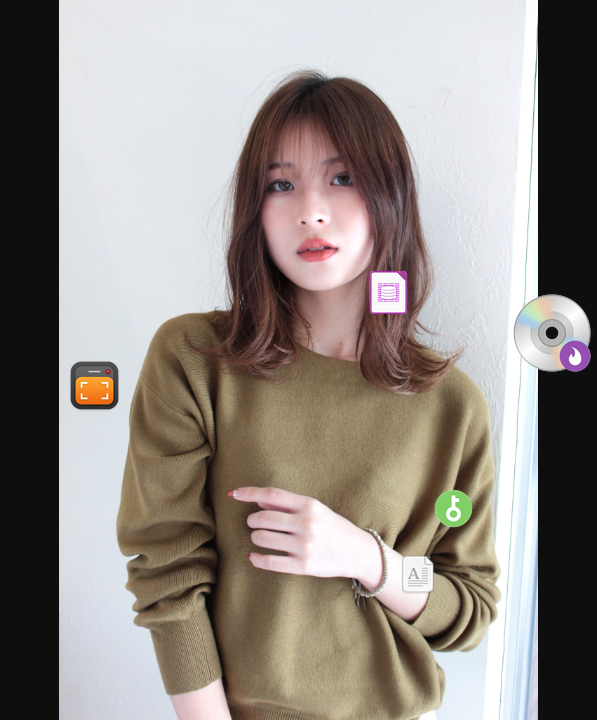 The image size is (597, 720). Describe the element at coordinates (418, 574) in the screenshot. I see `open a rich text document` at that location.